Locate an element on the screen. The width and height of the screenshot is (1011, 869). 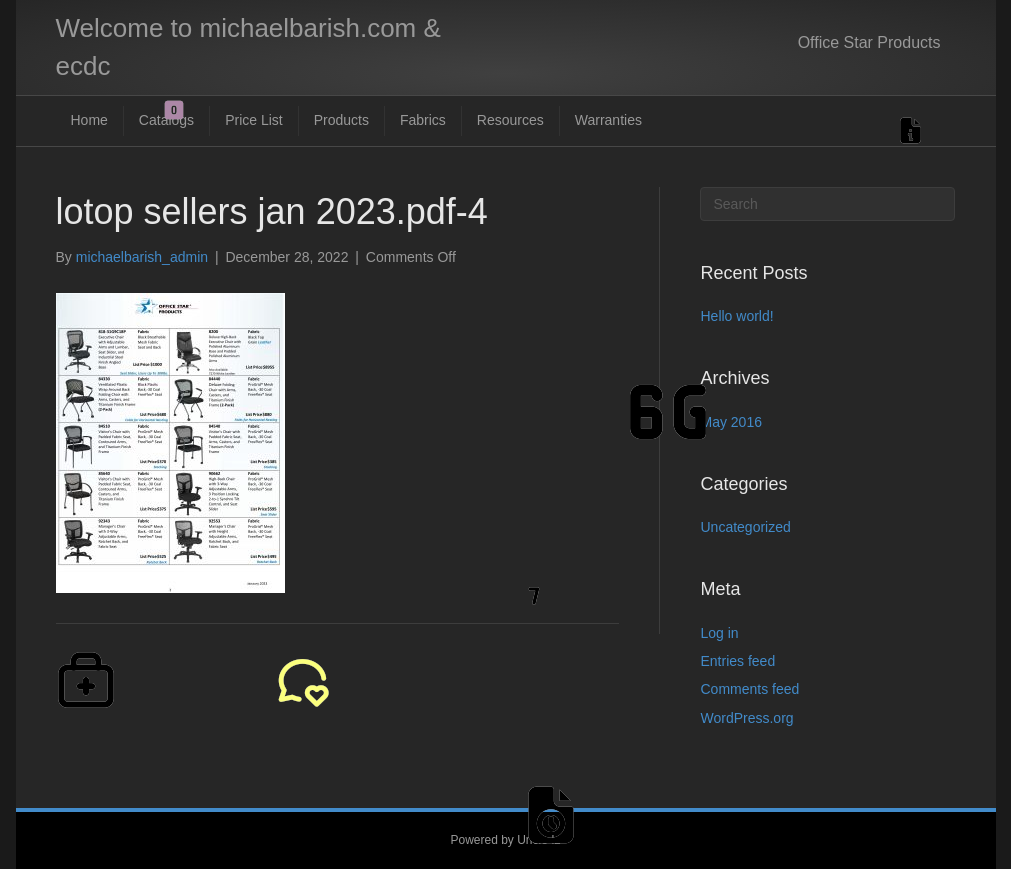
indicates 6G network connectivity status is located at coordinates (668, 412).